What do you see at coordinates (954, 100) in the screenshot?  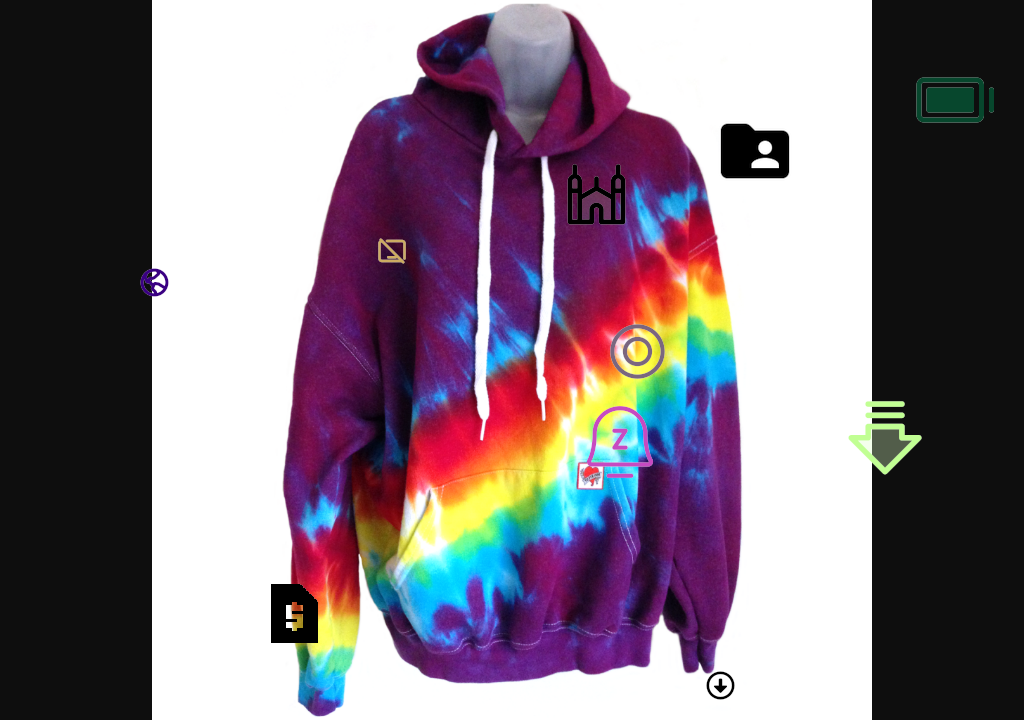 I see `indicates battery is fully charged` at bounding box center [954, 100].